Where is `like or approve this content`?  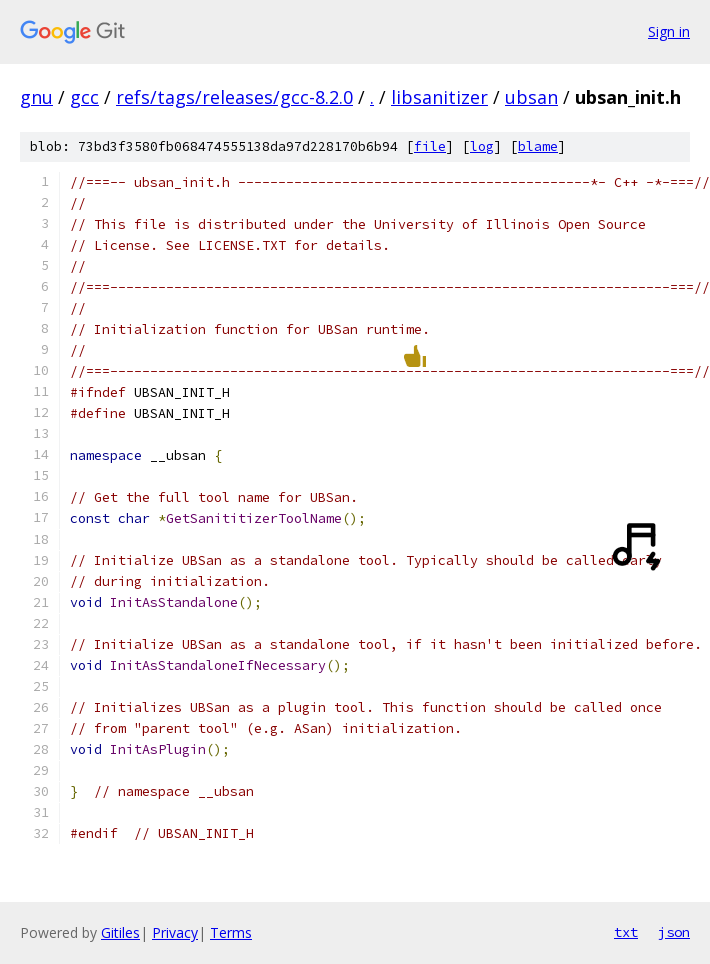 like or approve this content is located at coordinates (415, 356).